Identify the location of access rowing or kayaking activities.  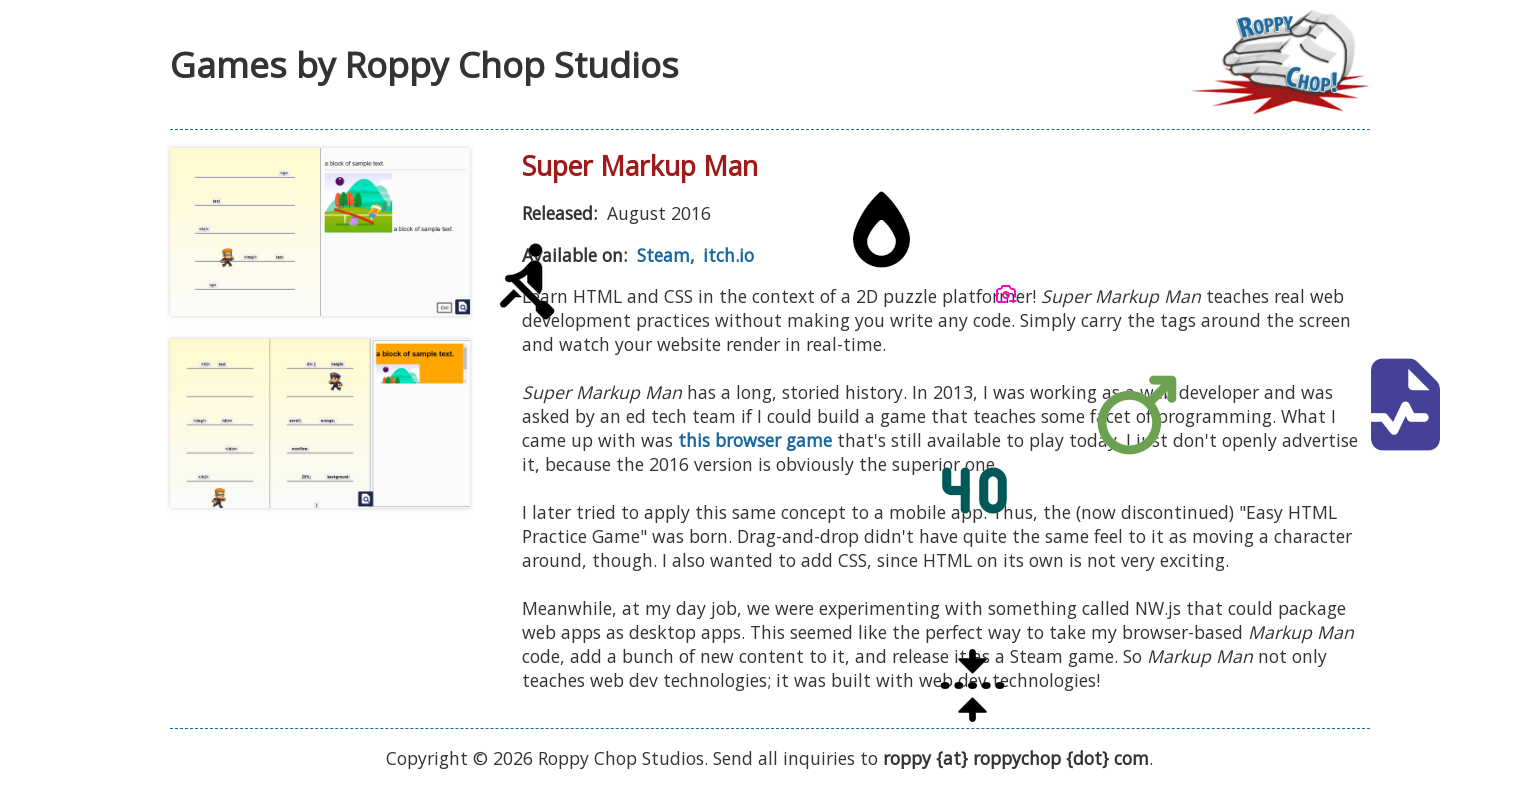
(525, 280).